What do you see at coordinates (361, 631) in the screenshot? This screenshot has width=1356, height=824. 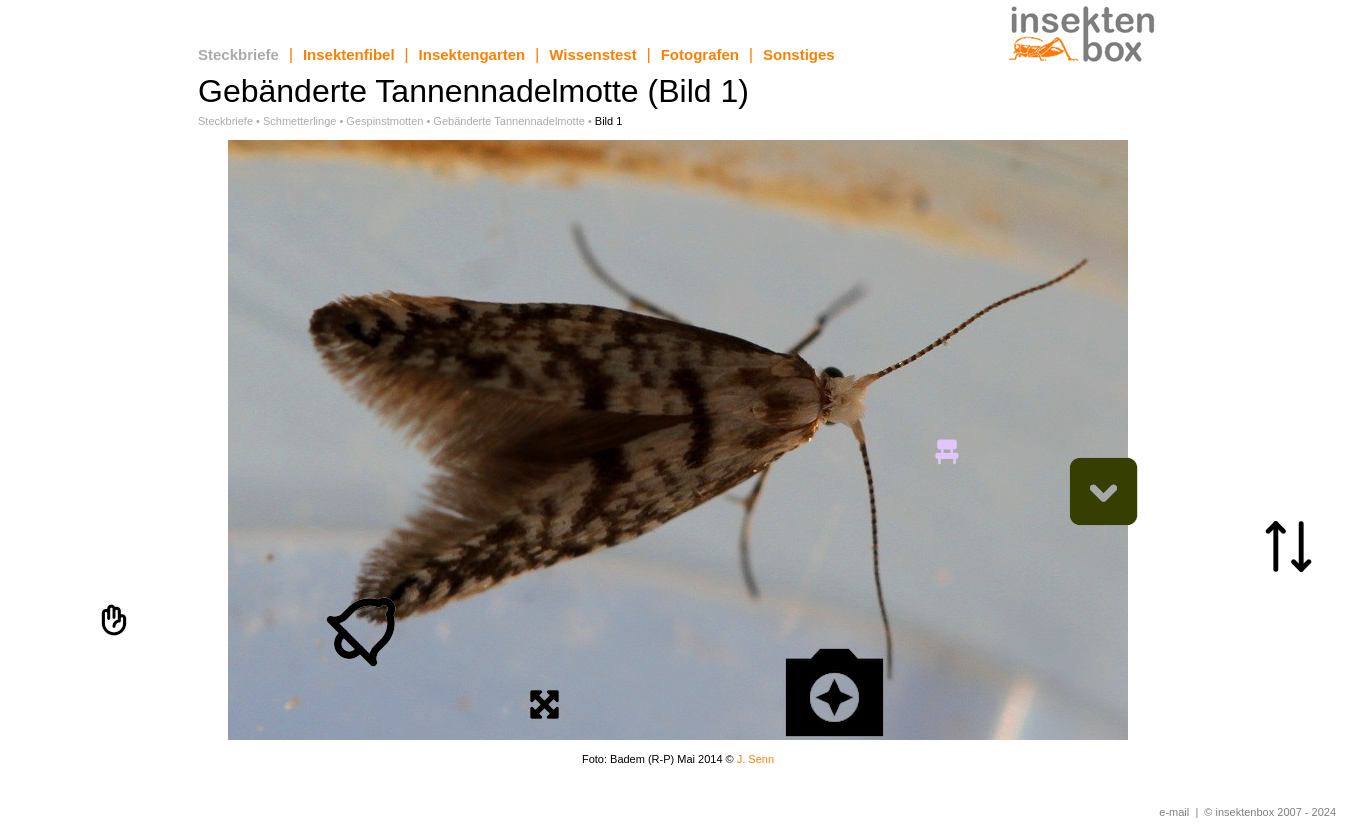 I see `active notification alert` at bounding box center [361, 631].